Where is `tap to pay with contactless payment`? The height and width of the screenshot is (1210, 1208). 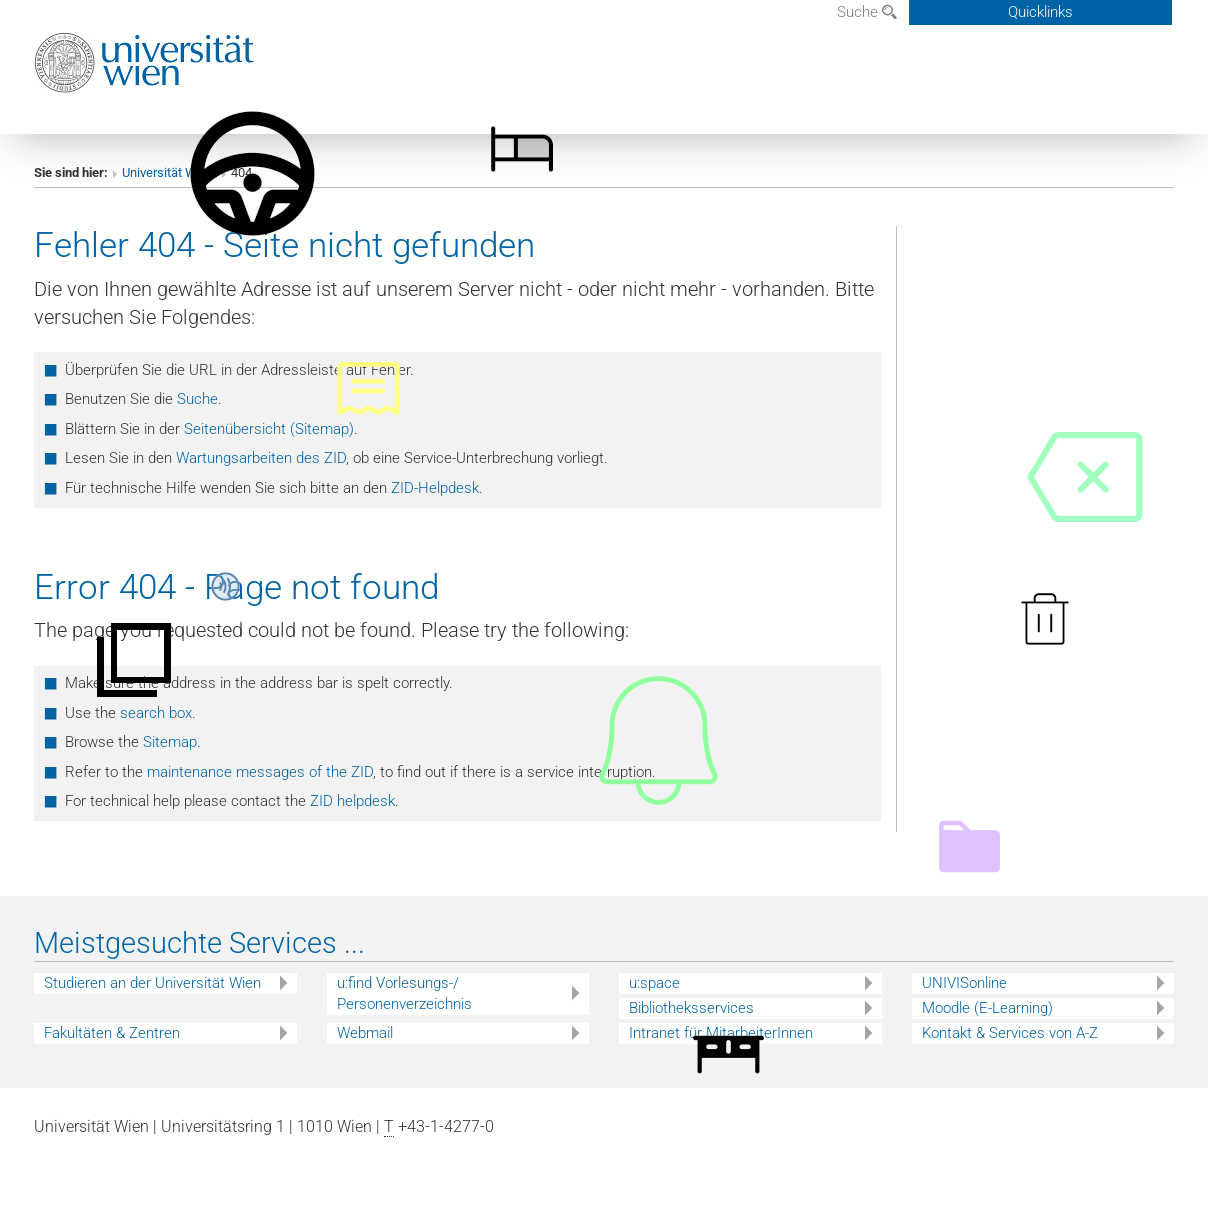
tap to pay with contactless payment is located at coordinates (225, 586).